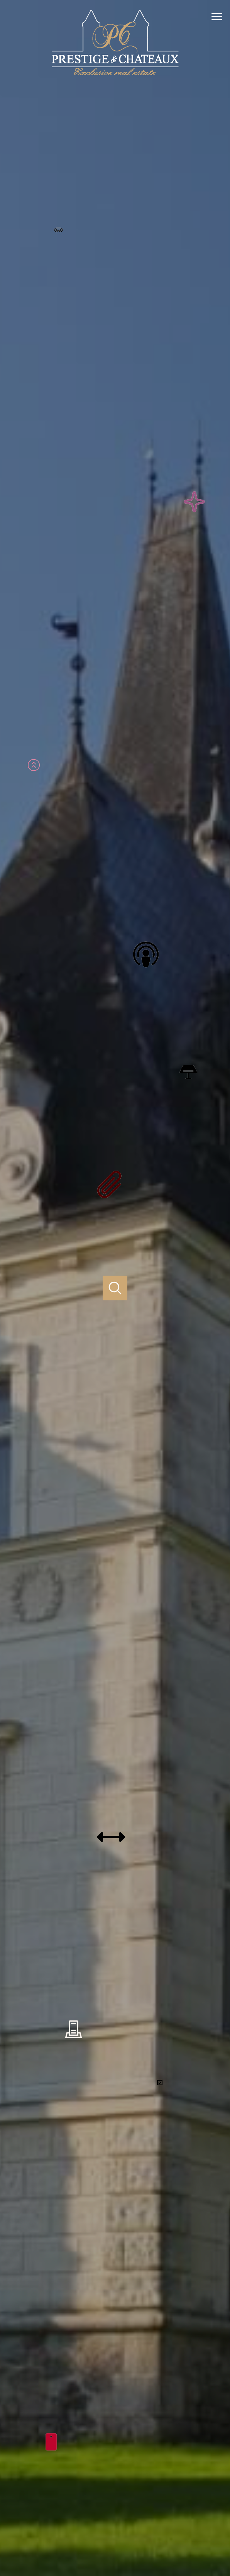 The width and height of the screenshot is (230, 2576). Describe the element at coordinates (58, 230) in the screenshot. I see `access swimming or diving activity settings` at that location.